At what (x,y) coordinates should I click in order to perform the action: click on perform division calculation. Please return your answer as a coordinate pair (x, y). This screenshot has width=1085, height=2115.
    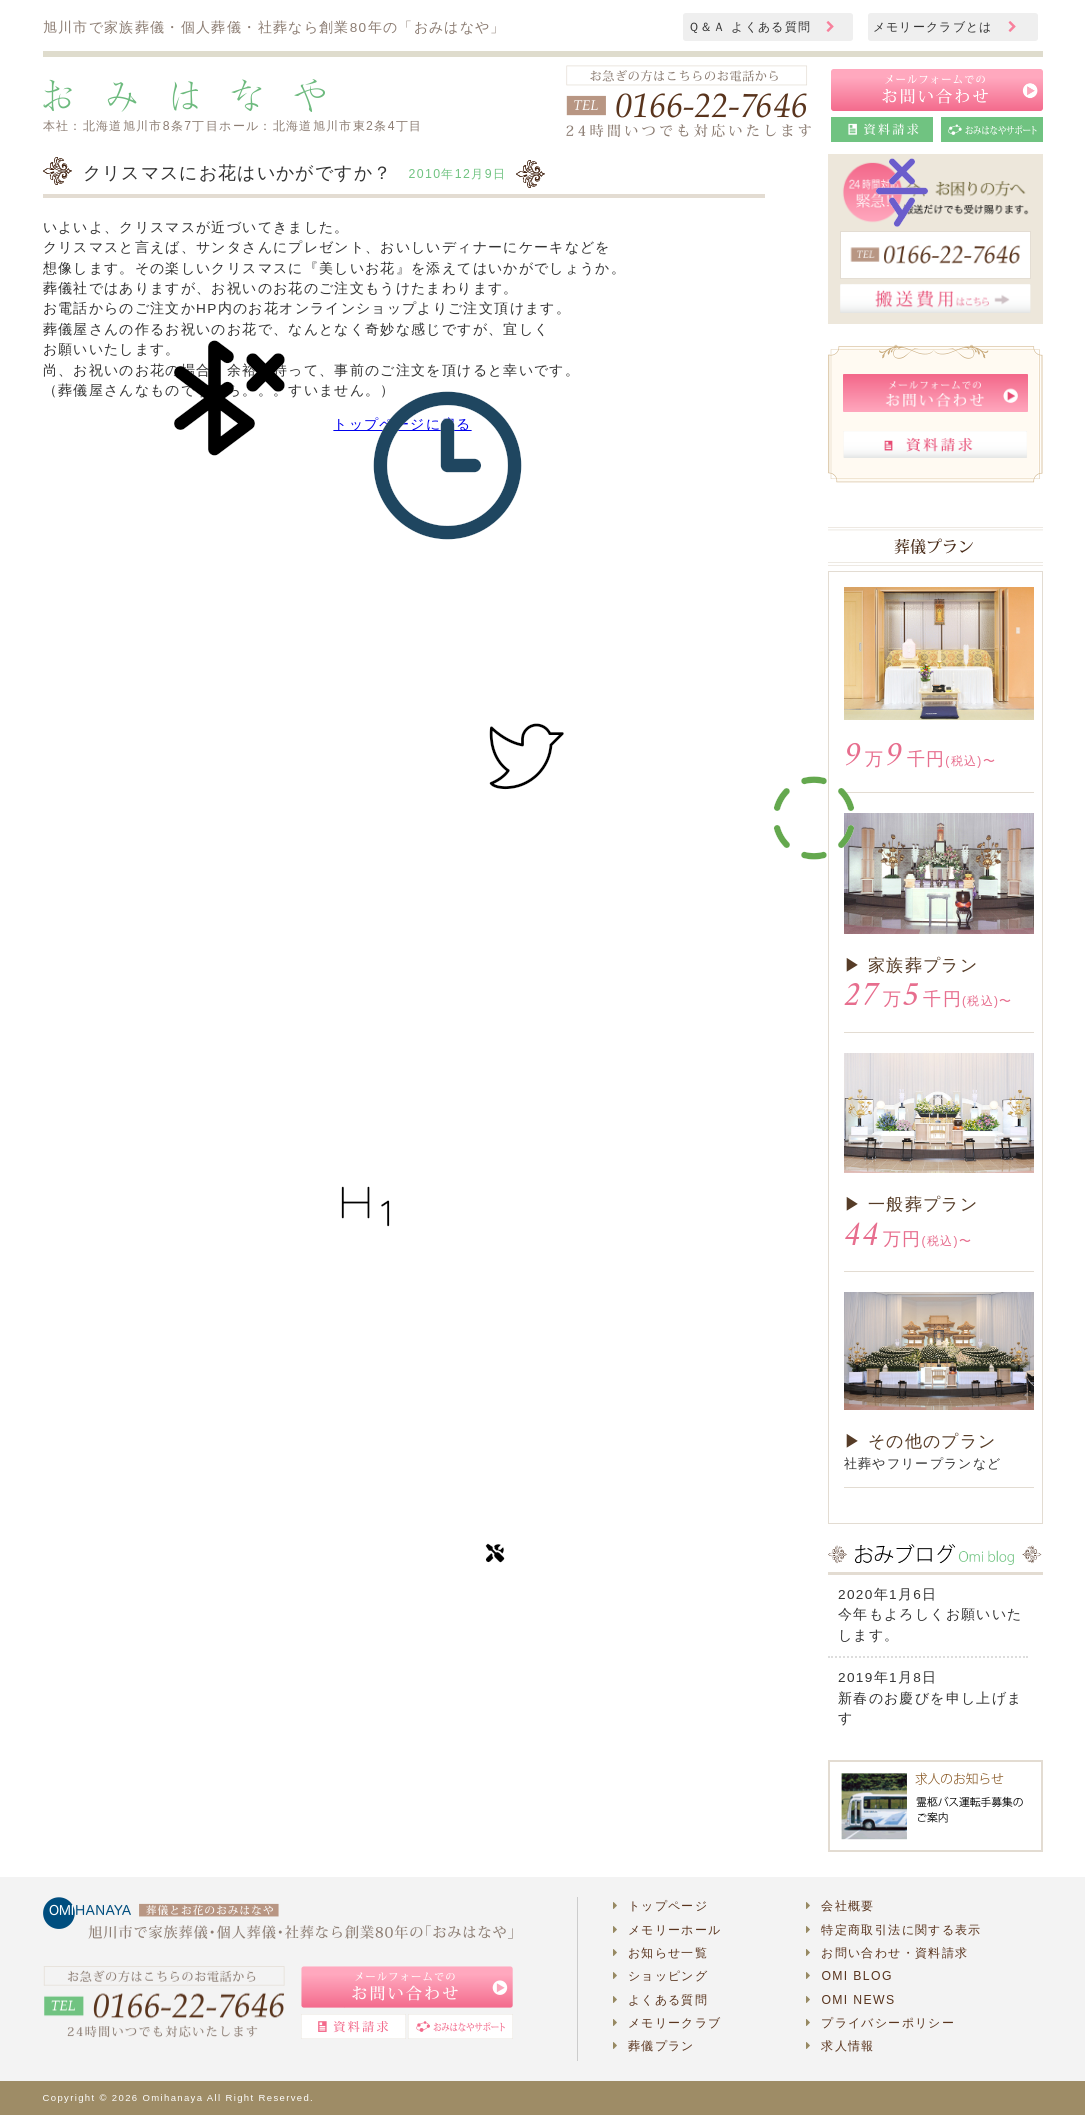
    Looking at the image, I should click on (902, 191).